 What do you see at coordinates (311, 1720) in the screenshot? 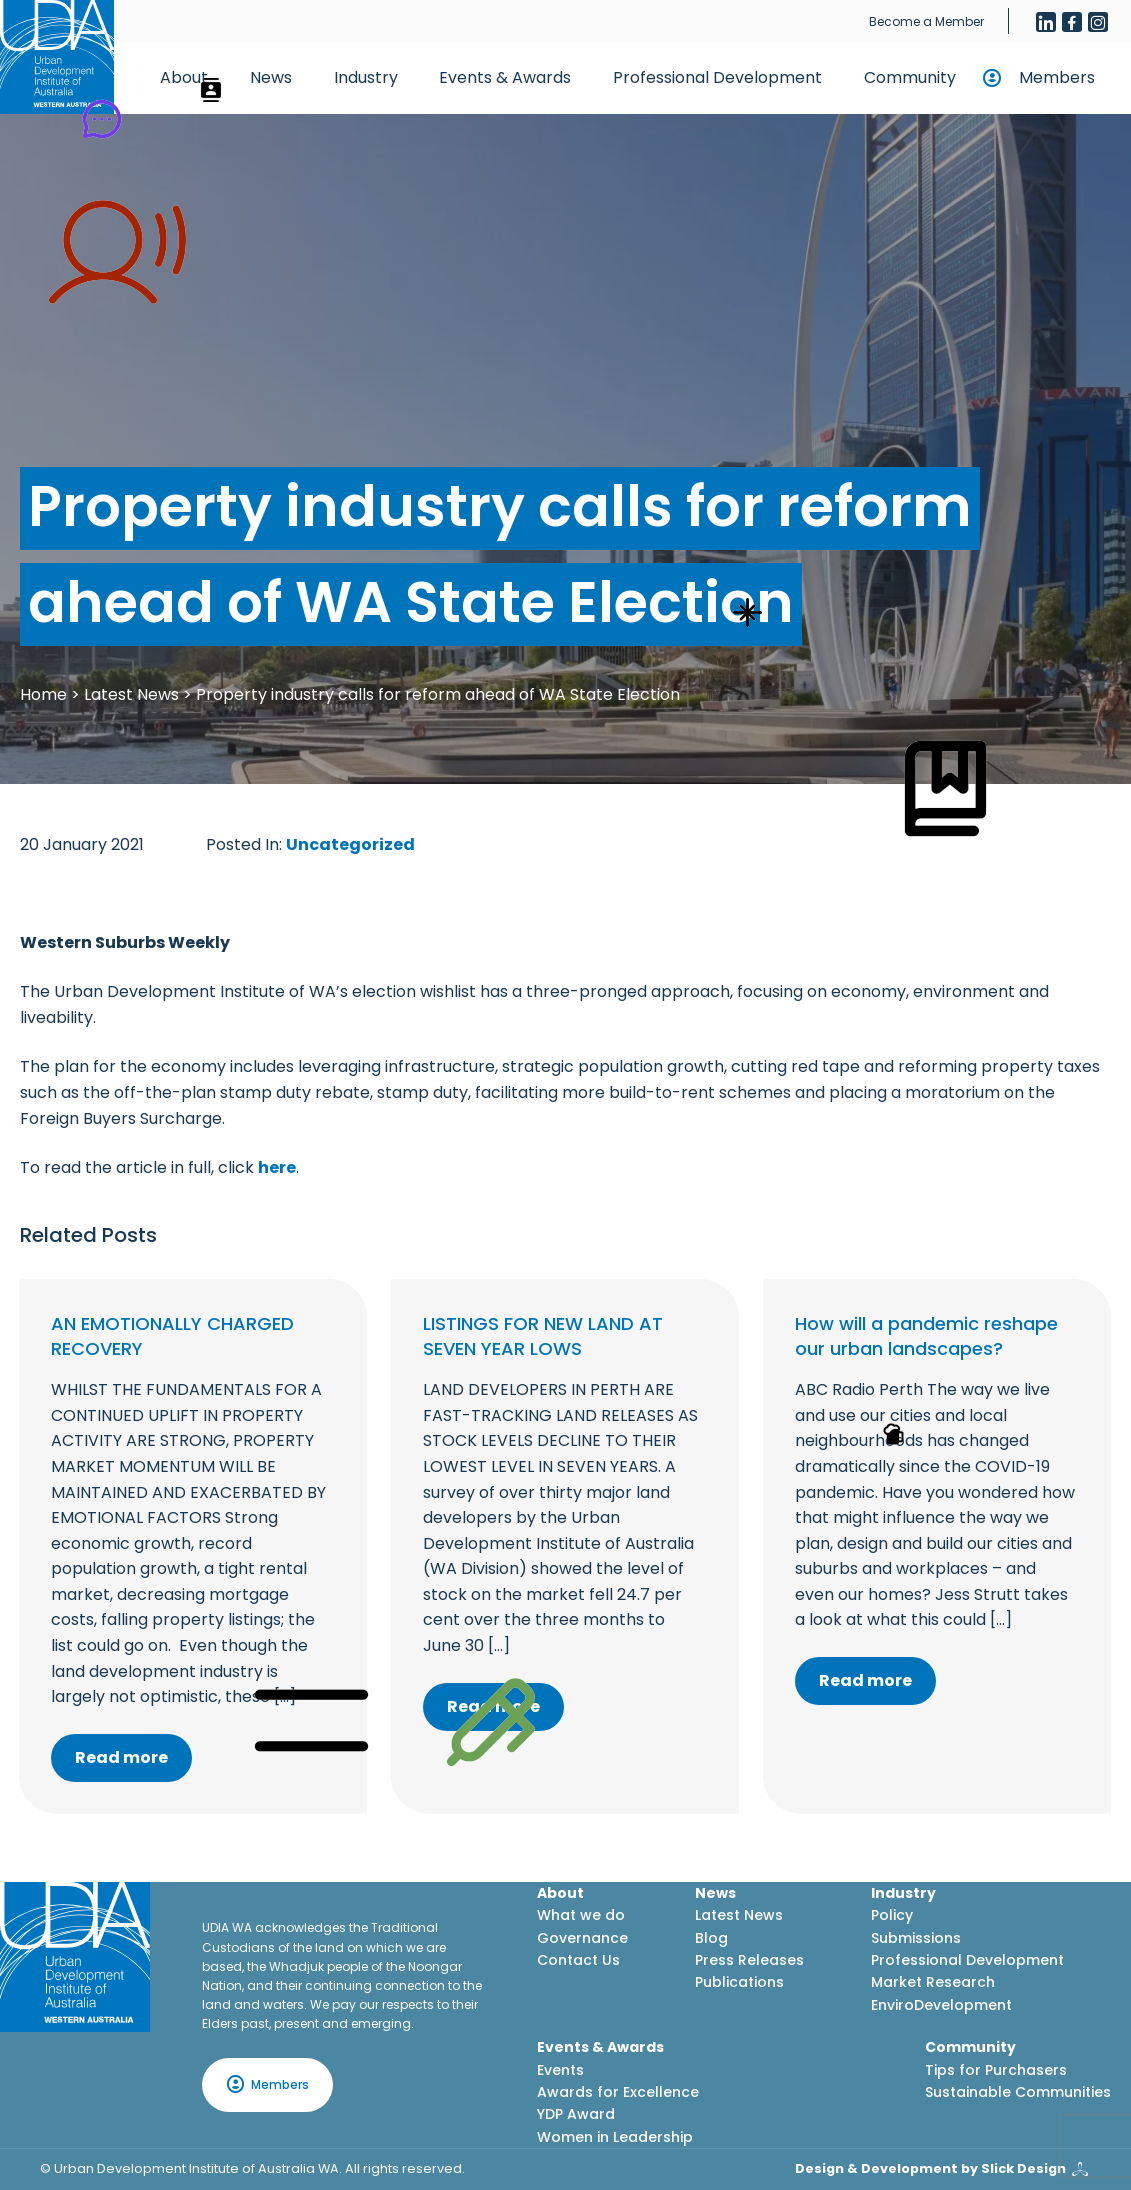
I see `open navigation menu` at bounding box center [311, 1720].